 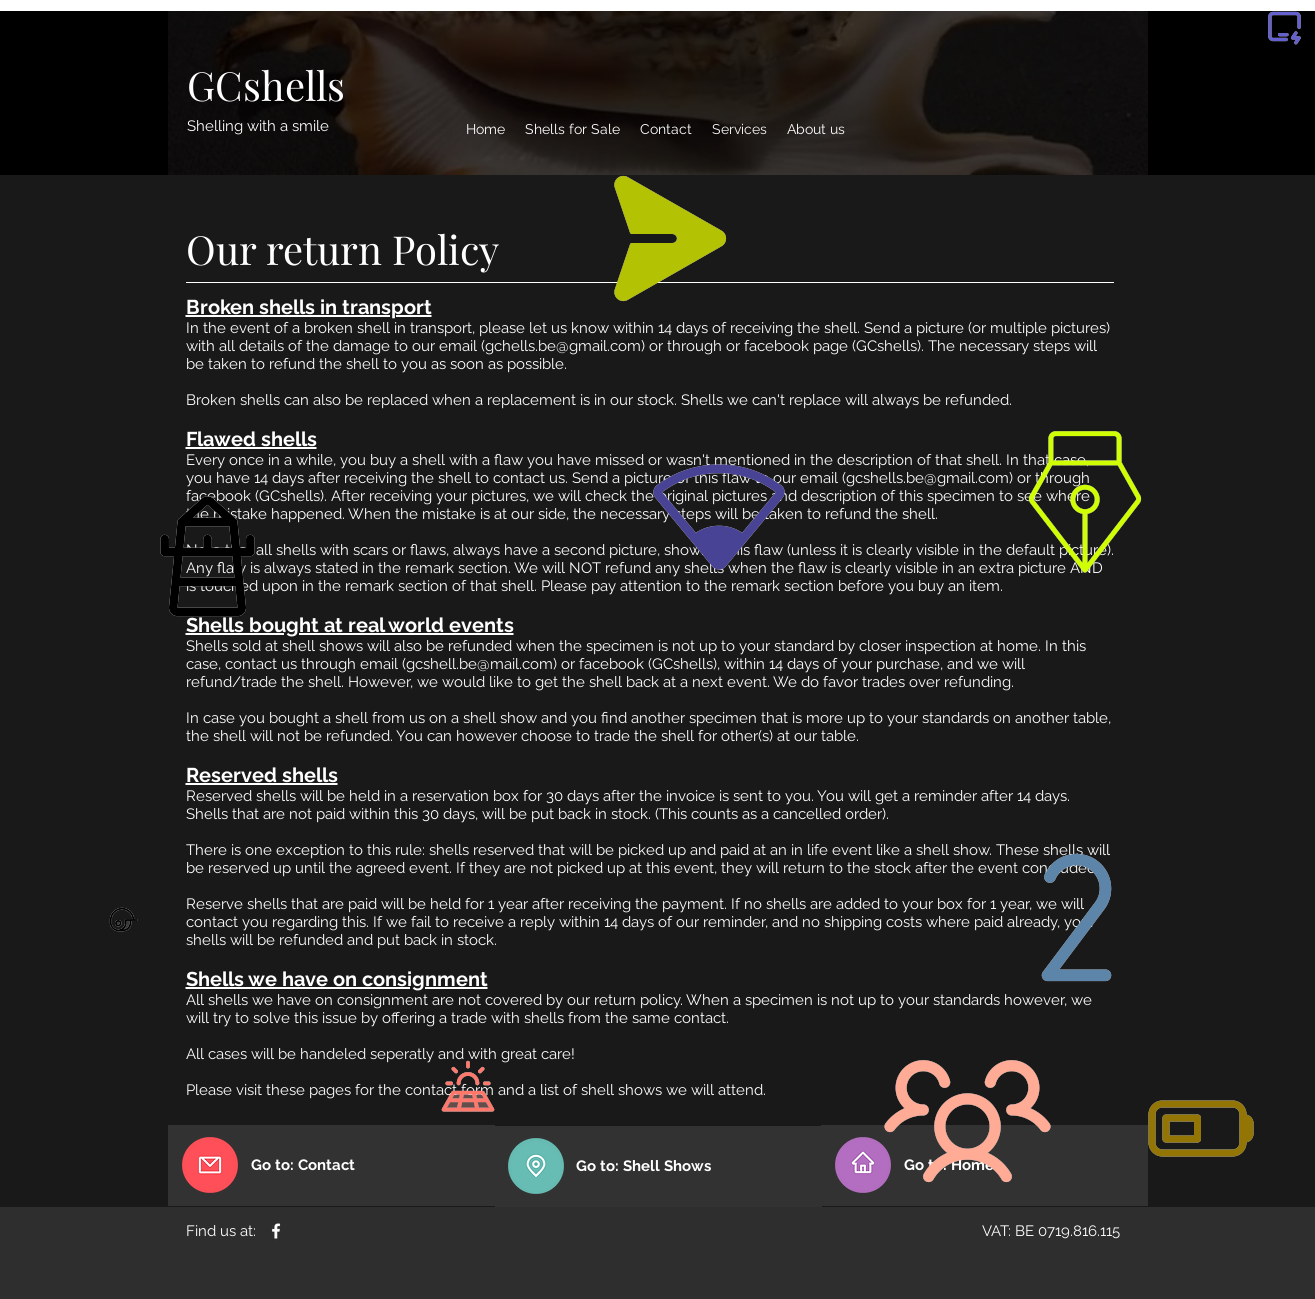 What do you see at coordinates (207, 560) in the screenshot?
I see `access website accessibility or performance insights` at bounding box center [207, 560].